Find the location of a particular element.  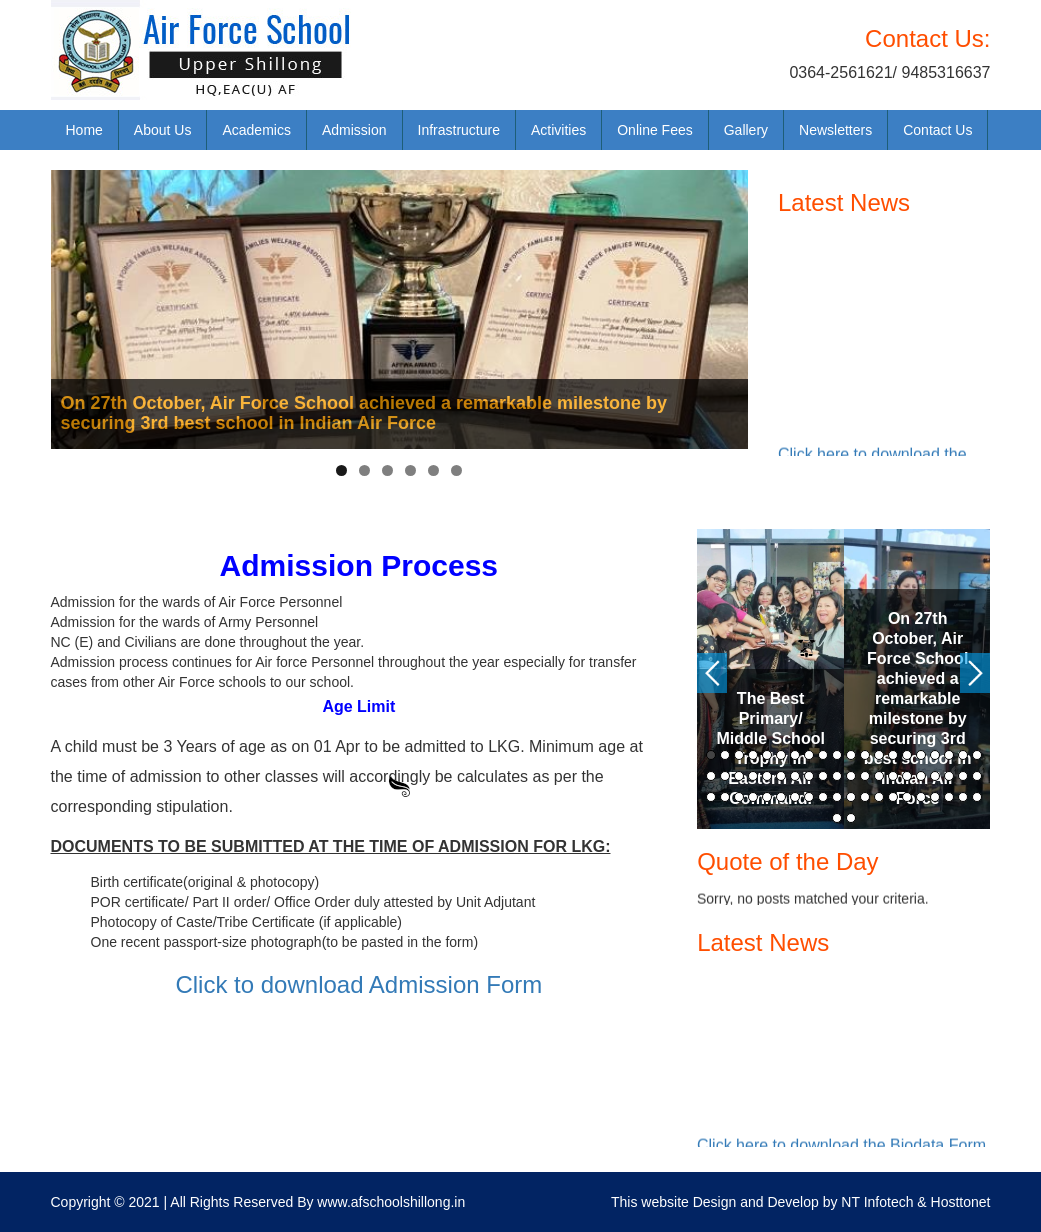

indicates natural or organic content is located at coordinates (399, 786).